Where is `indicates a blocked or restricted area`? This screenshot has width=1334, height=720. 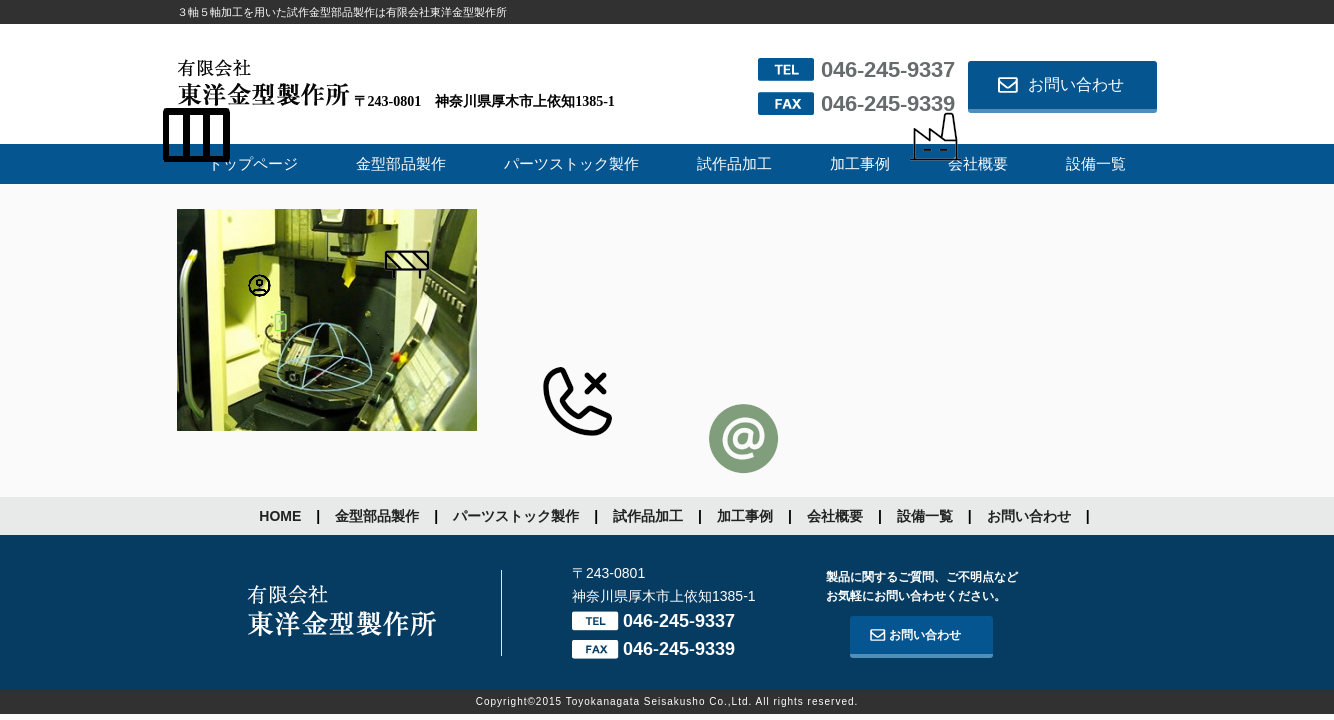 indicates a blocked or restricted area is located at coordinates (407, 263).